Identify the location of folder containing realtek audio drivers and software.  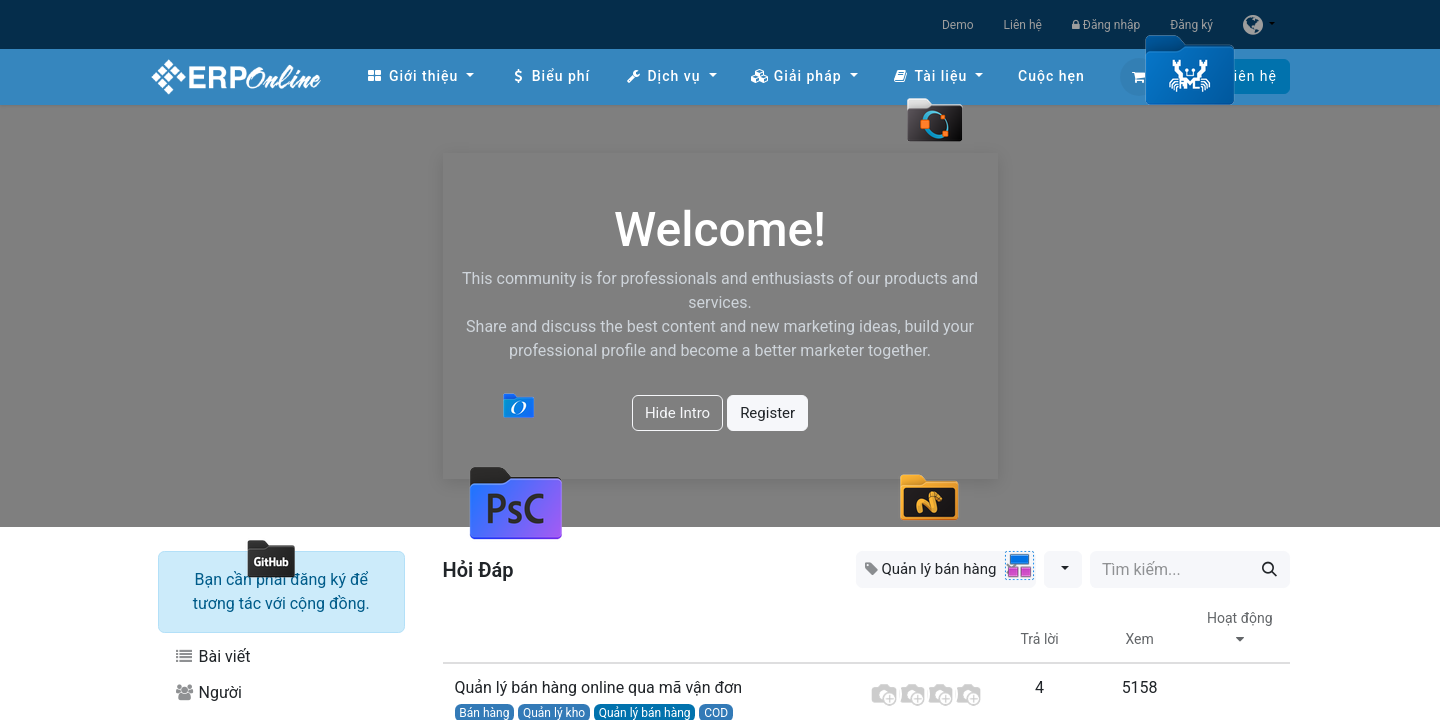
(1189, 72).